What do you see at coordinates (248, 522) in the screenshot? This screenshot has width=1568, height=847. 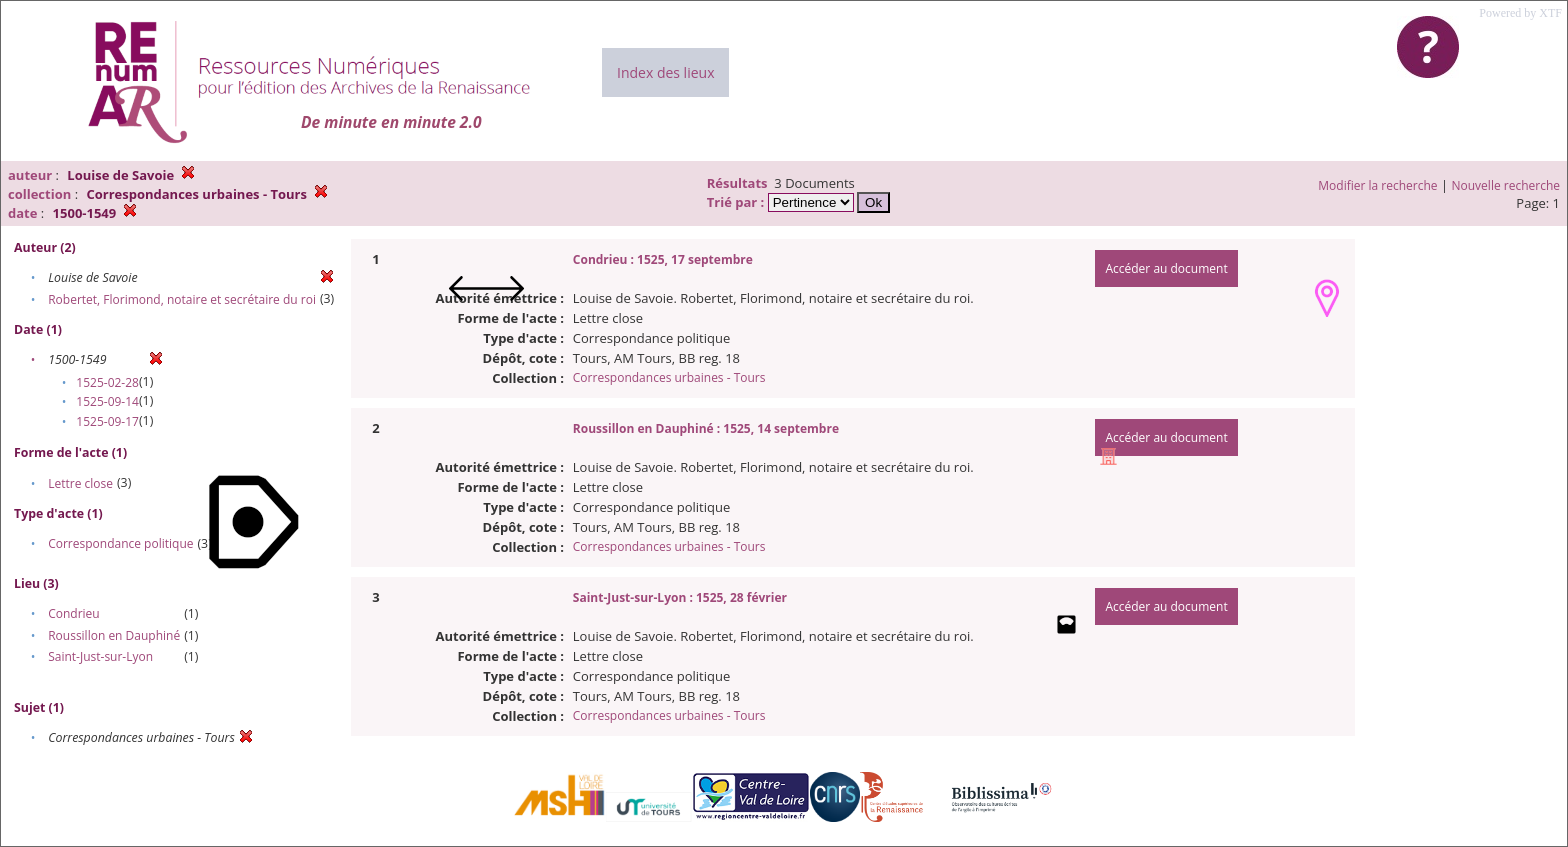 I see `indicates the current active line during debugging` at bounding box center [248, 522].